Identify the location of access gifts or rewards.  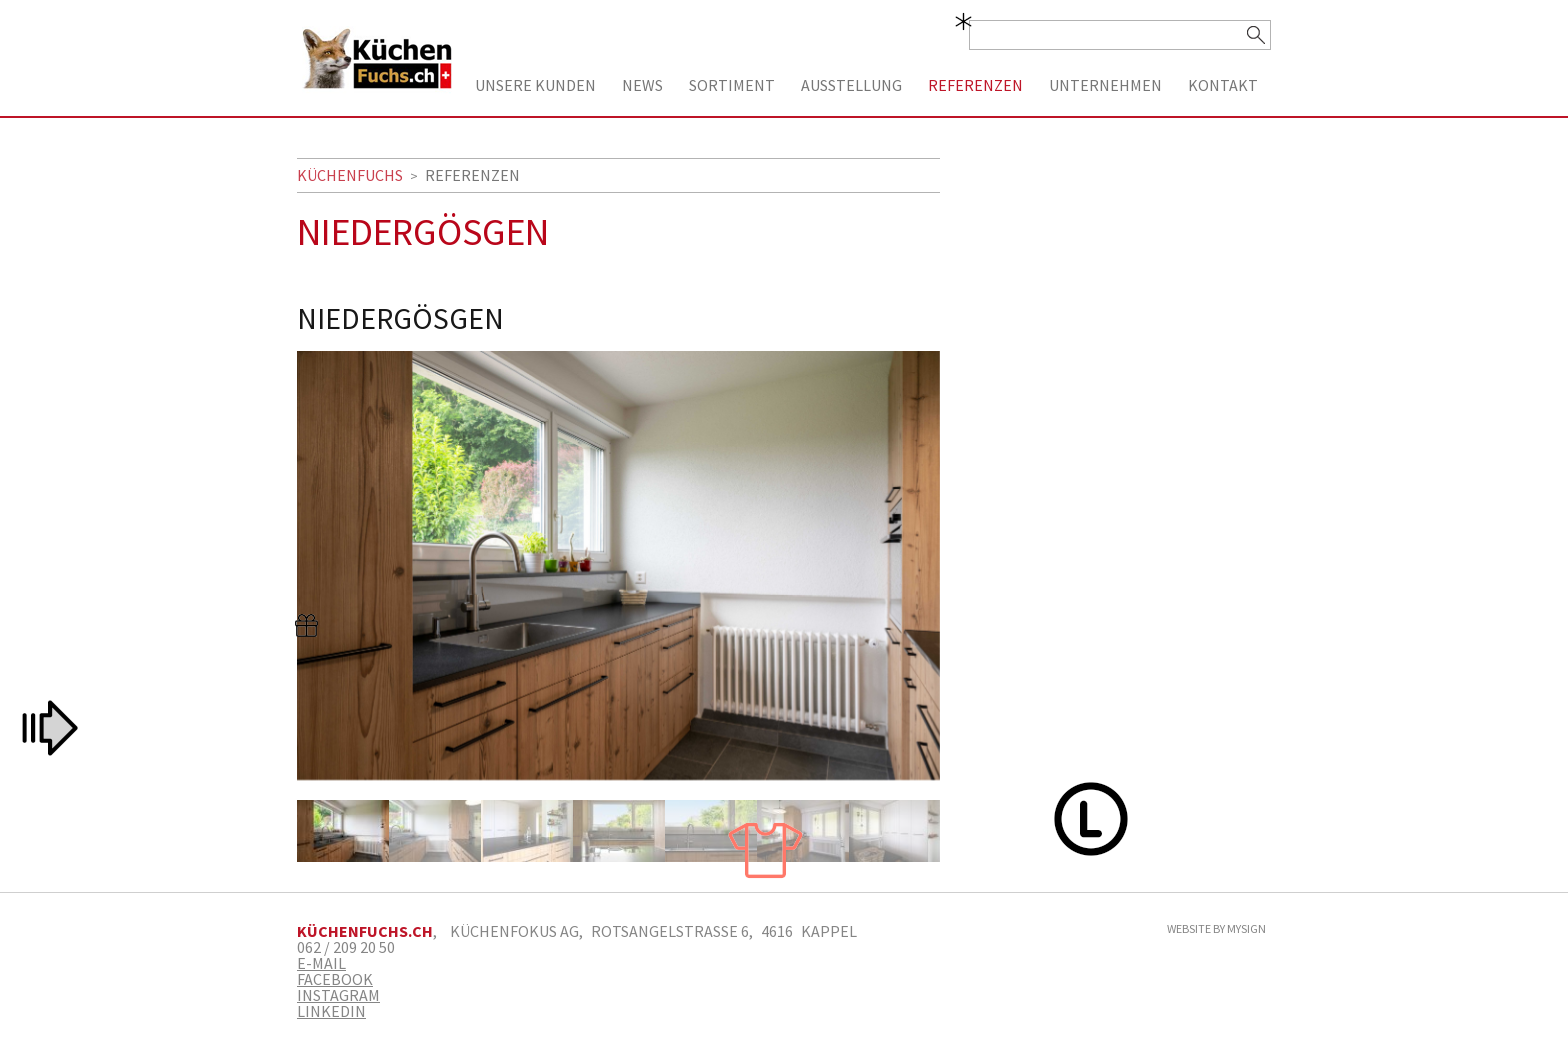
(306, 626).